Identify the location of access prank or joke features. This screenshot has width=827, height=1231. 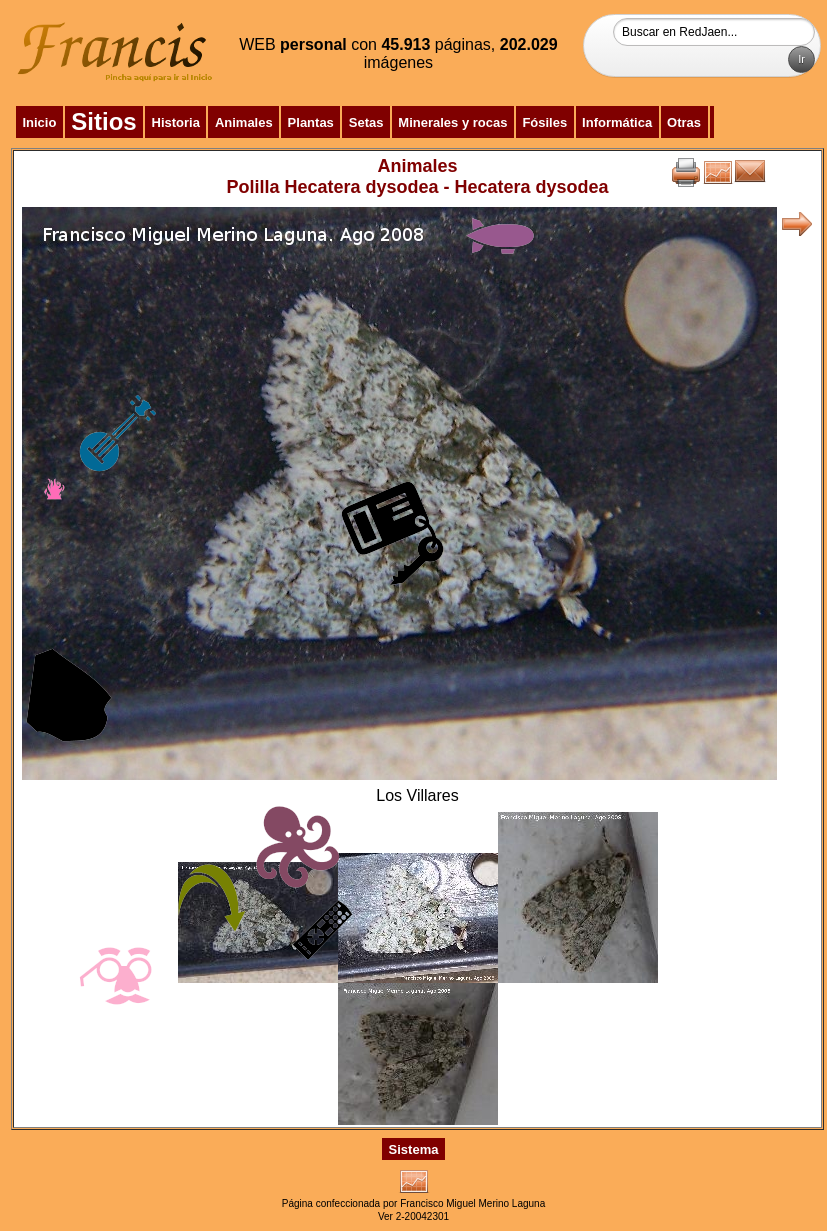
(115, 974).